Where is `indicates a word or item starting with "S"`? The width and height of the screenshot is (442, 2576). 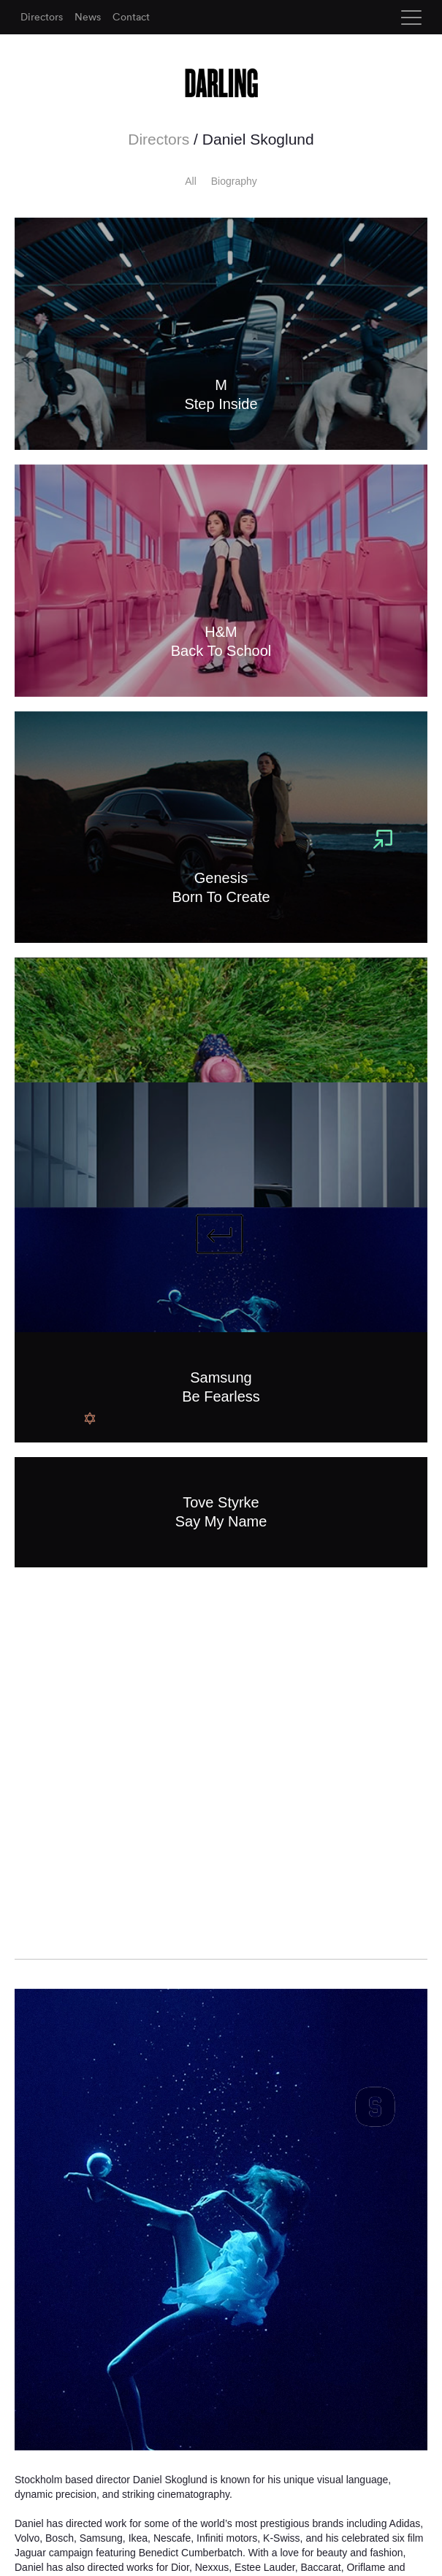 indicates a word or item starting with "S" is located at coordinates (375, 2106).